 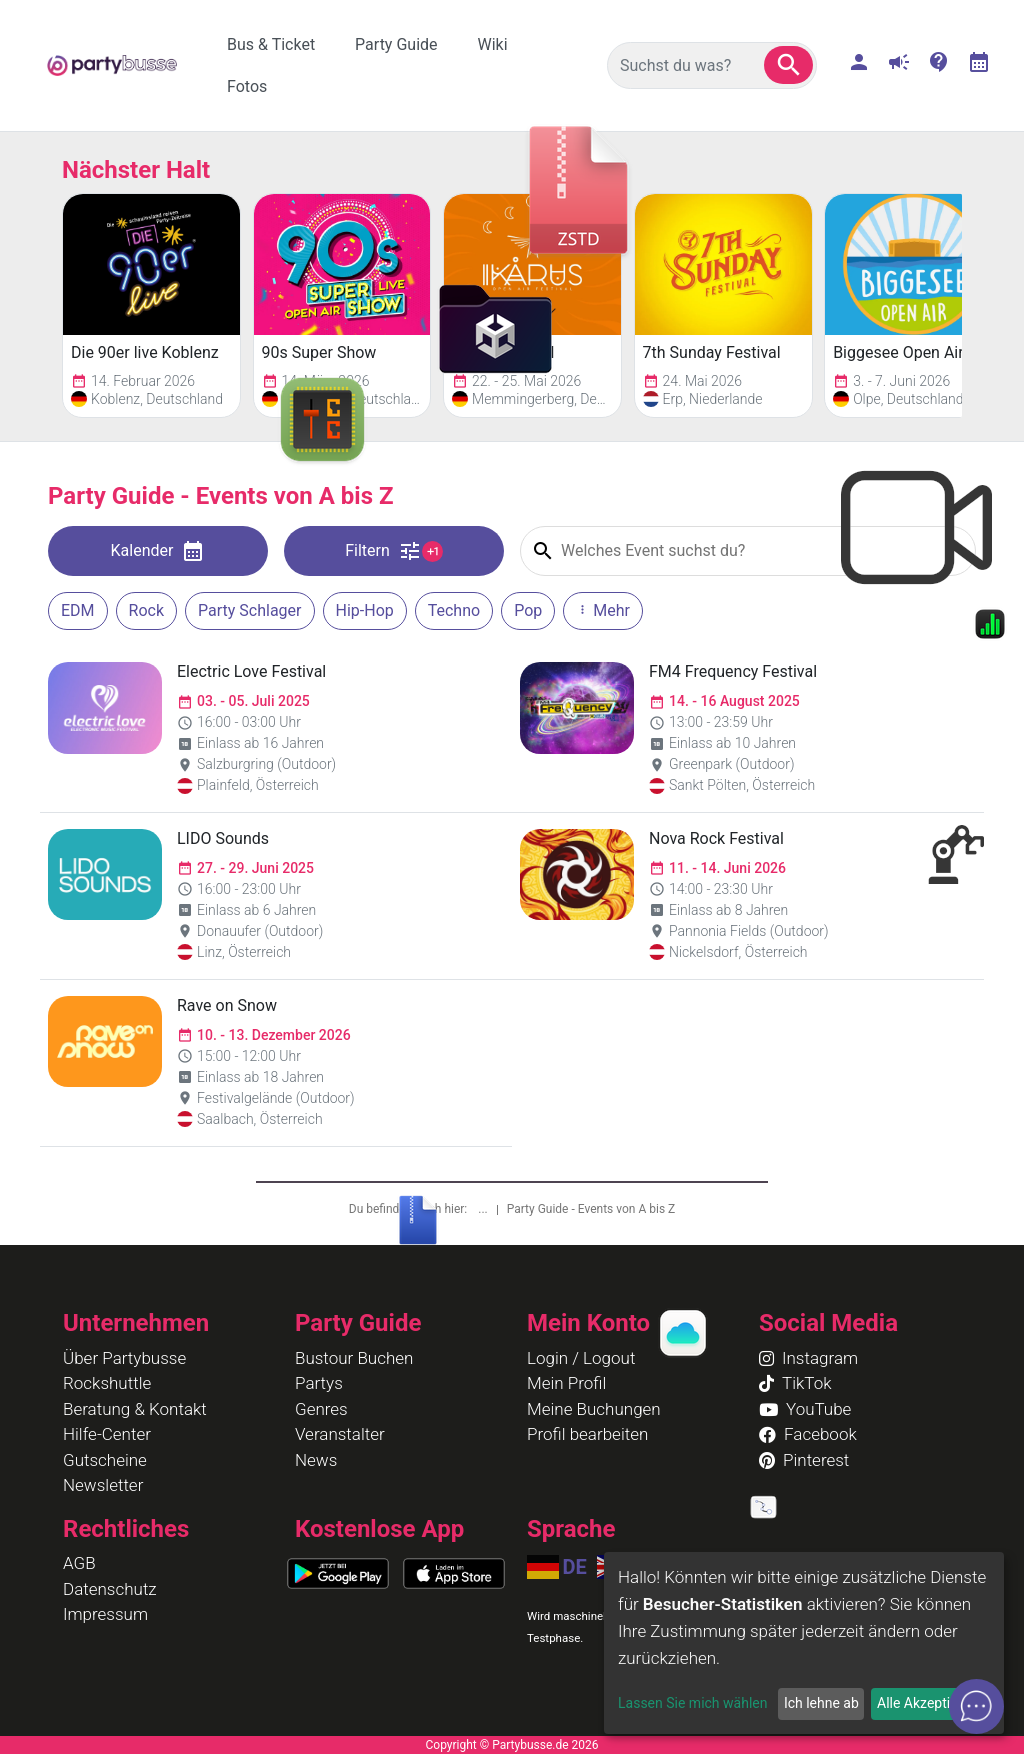 I want to click on open iCloud app, so click(x=683, y=1333).